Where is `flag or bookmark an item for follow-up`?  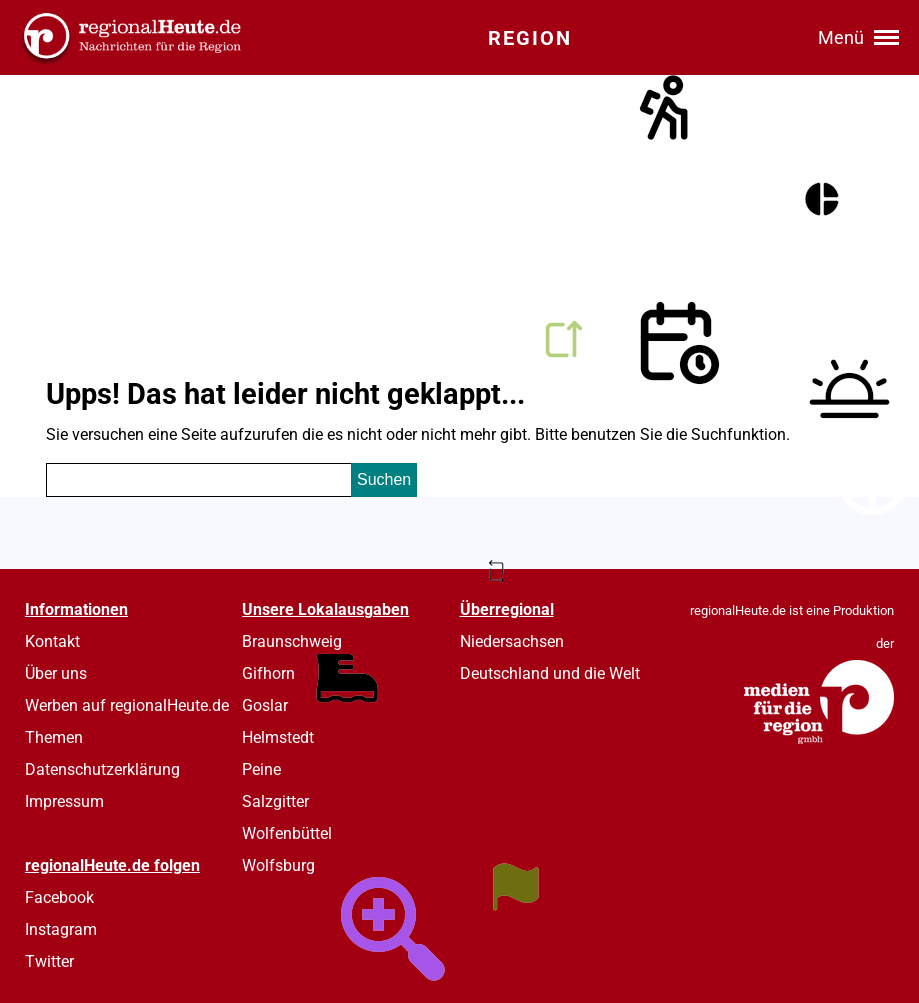 flag or bookmark an item for follow-up is located at coordinates (514, 886).